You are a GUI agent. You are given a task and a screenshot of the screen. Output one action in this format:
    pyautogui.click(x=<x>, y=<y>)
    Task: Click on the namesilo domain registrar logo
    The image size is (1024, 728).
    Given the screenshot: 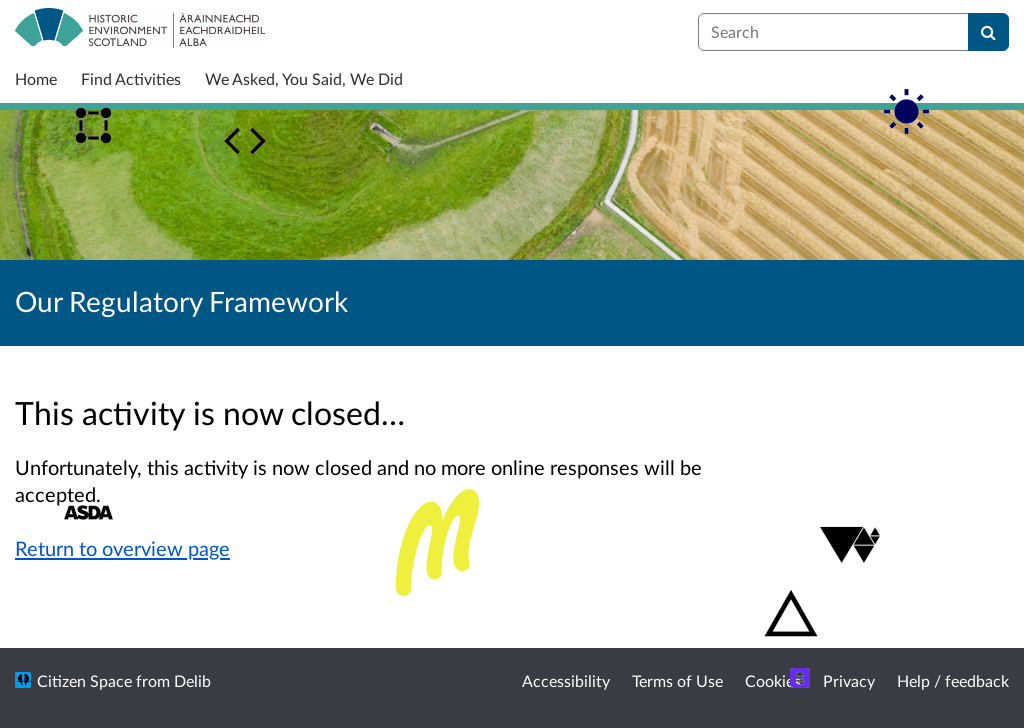 What is the action you would take?
    pyautogui.click(x=800, y=678)
    